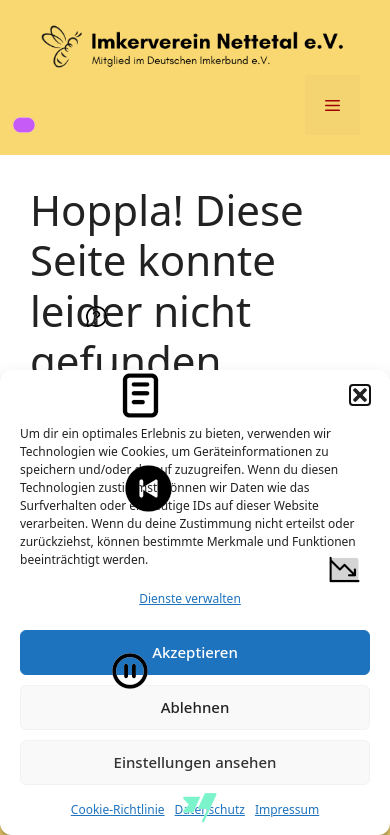  What do you see at coordinates (96, 316) in the screenshot?
I see `access help or support chat` at bounding box center [96, 316].